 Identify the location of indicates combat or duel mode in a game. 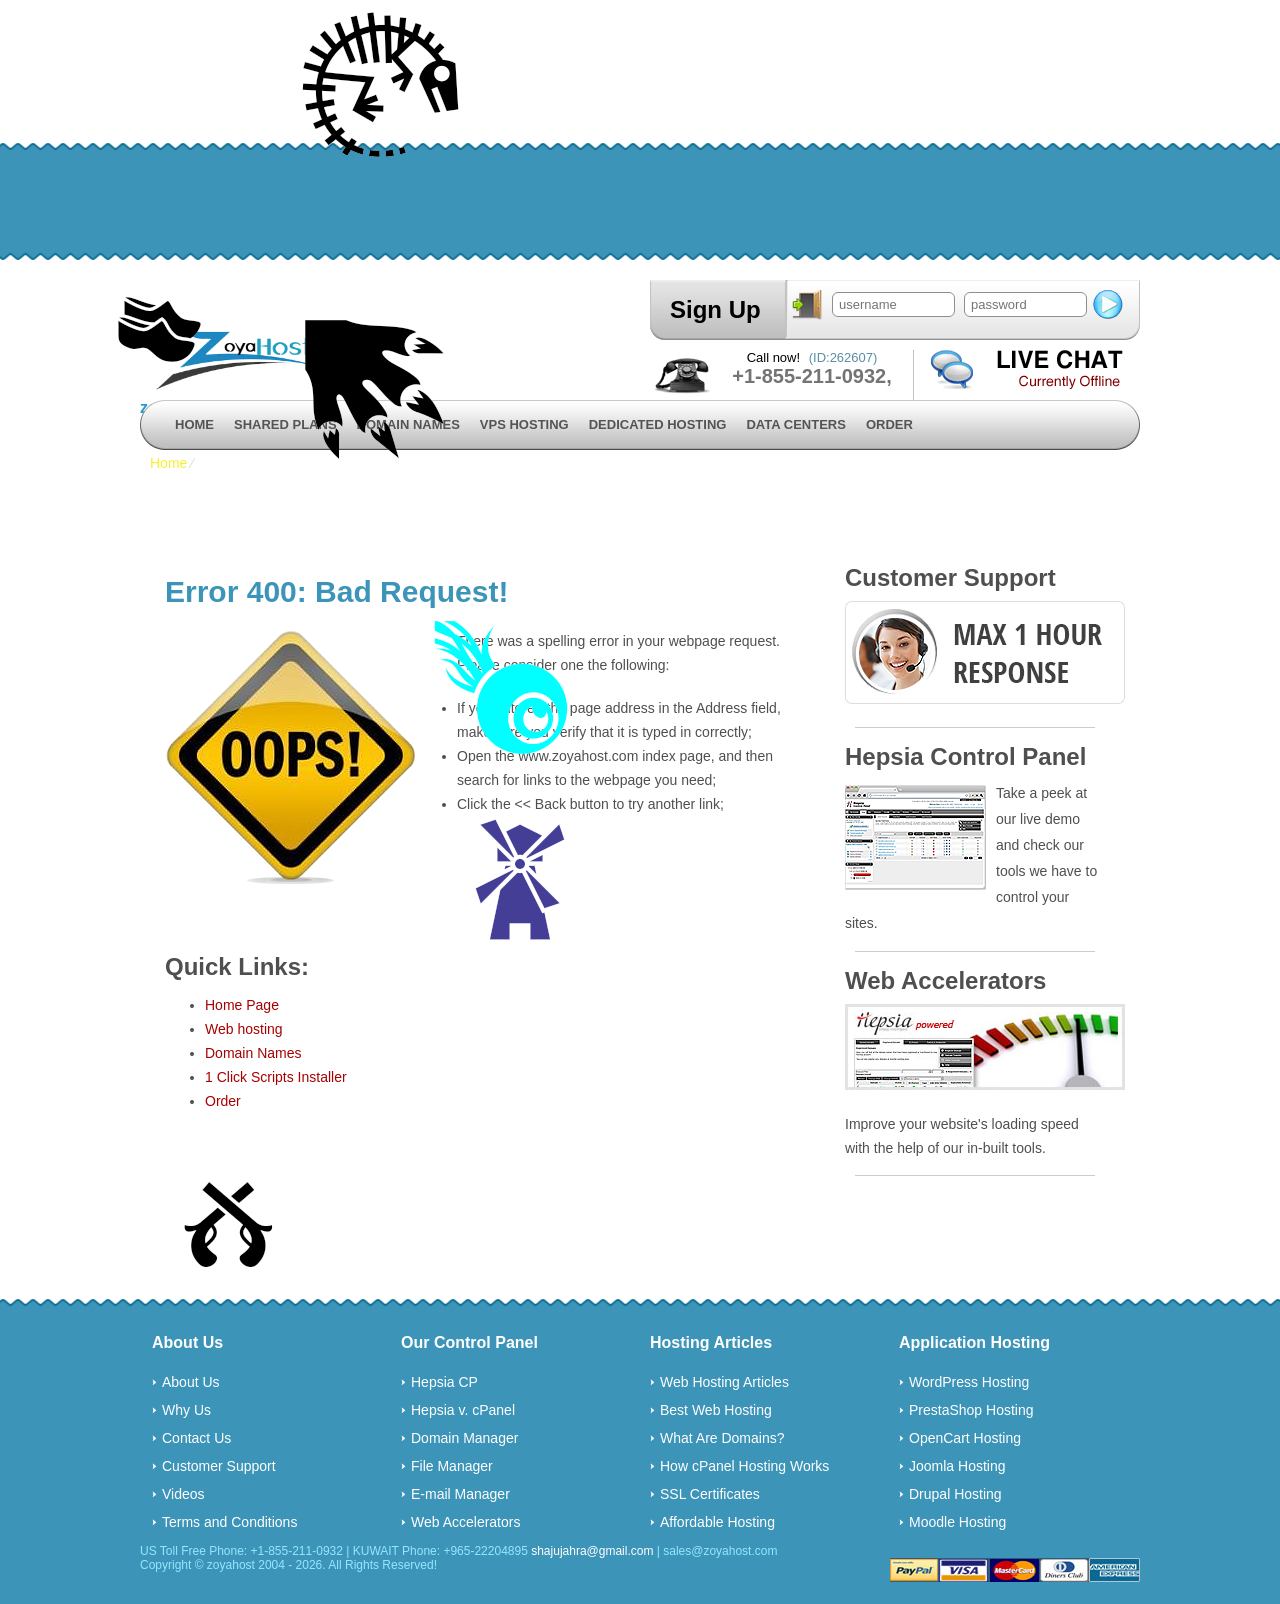
(228, 1224).